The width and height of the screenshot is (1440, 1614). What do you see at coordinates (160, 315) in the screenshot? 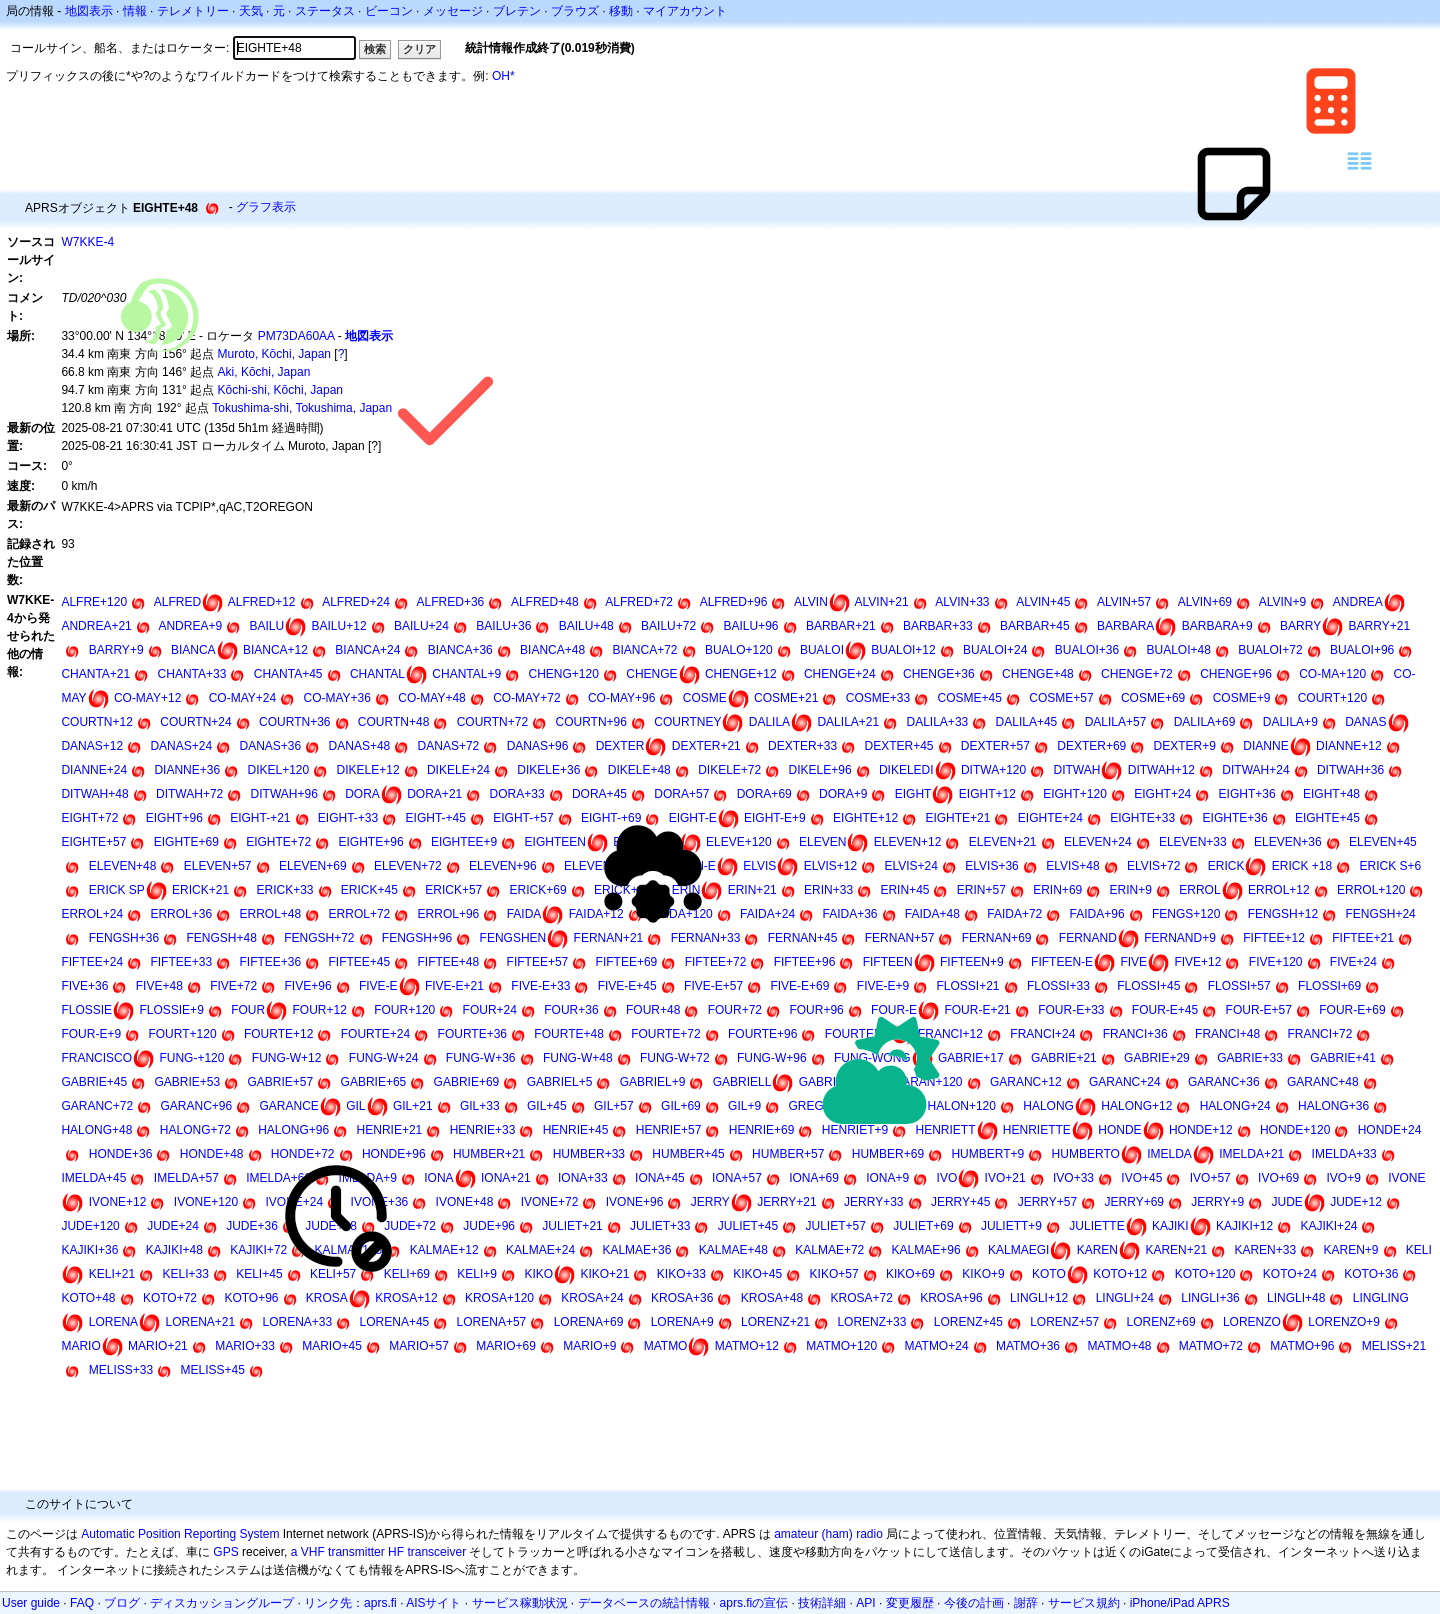
I see `open teamspeak voice chat application` at bounding box center [160, 315].